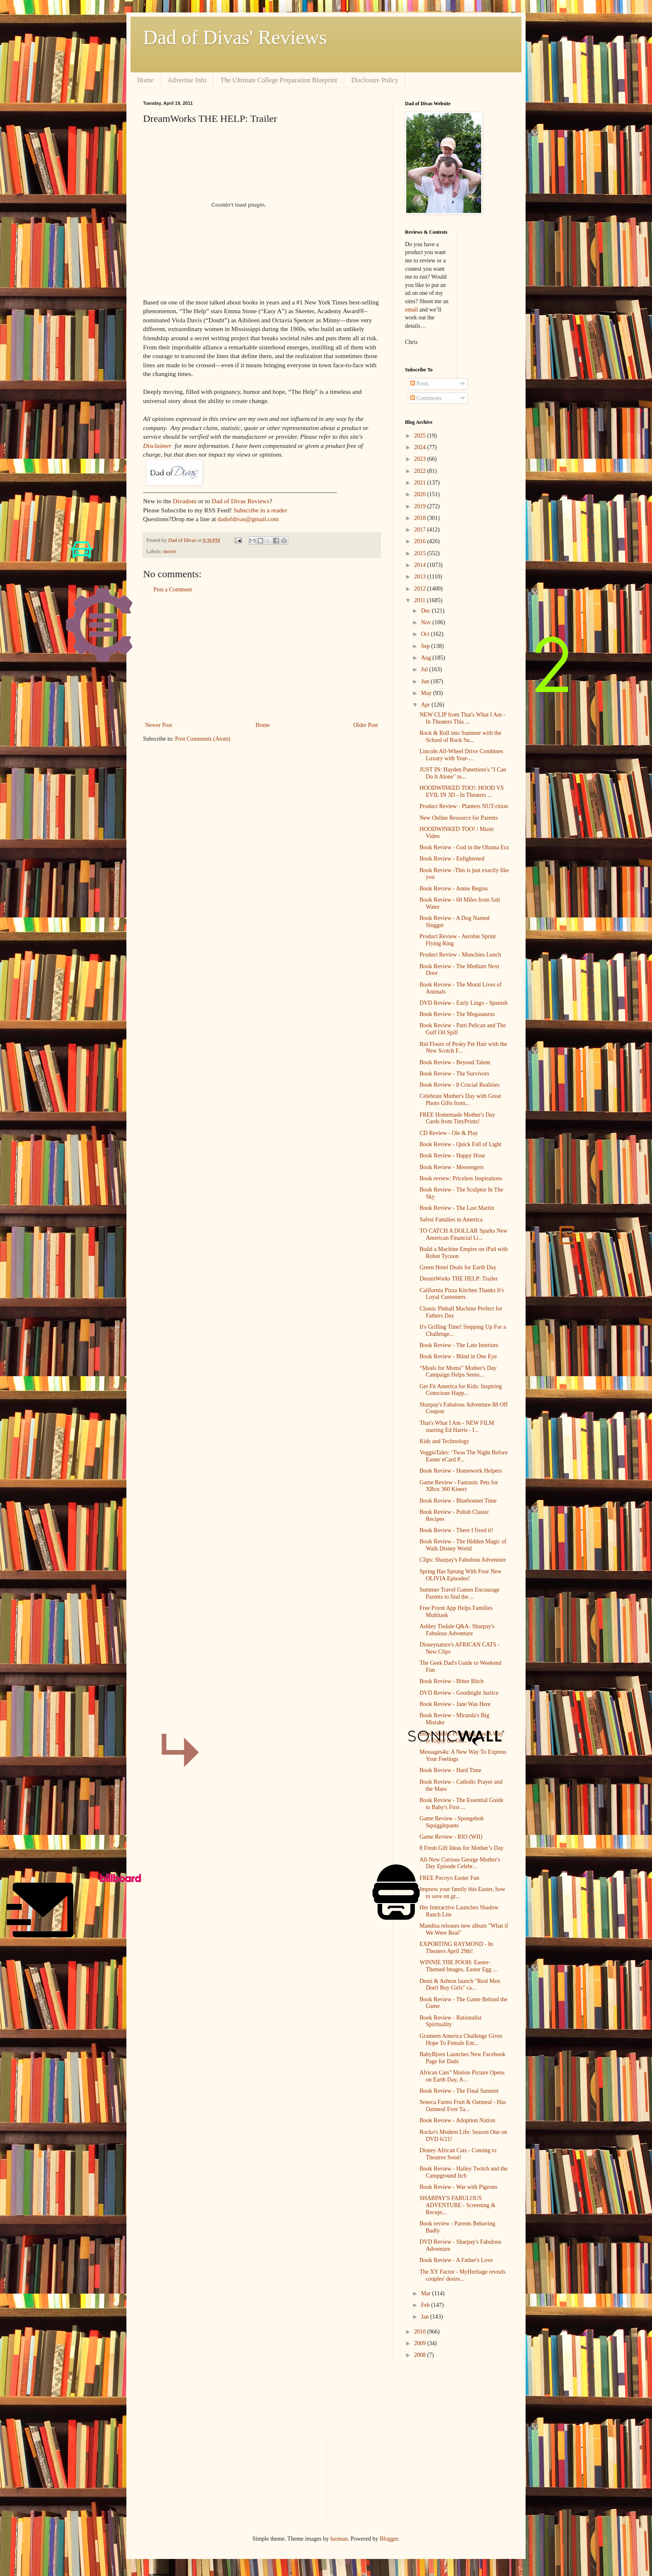 The height and width of the screenshot is (2576, 652). I want to click on sonicwall network security branding, so click(456, 1738).